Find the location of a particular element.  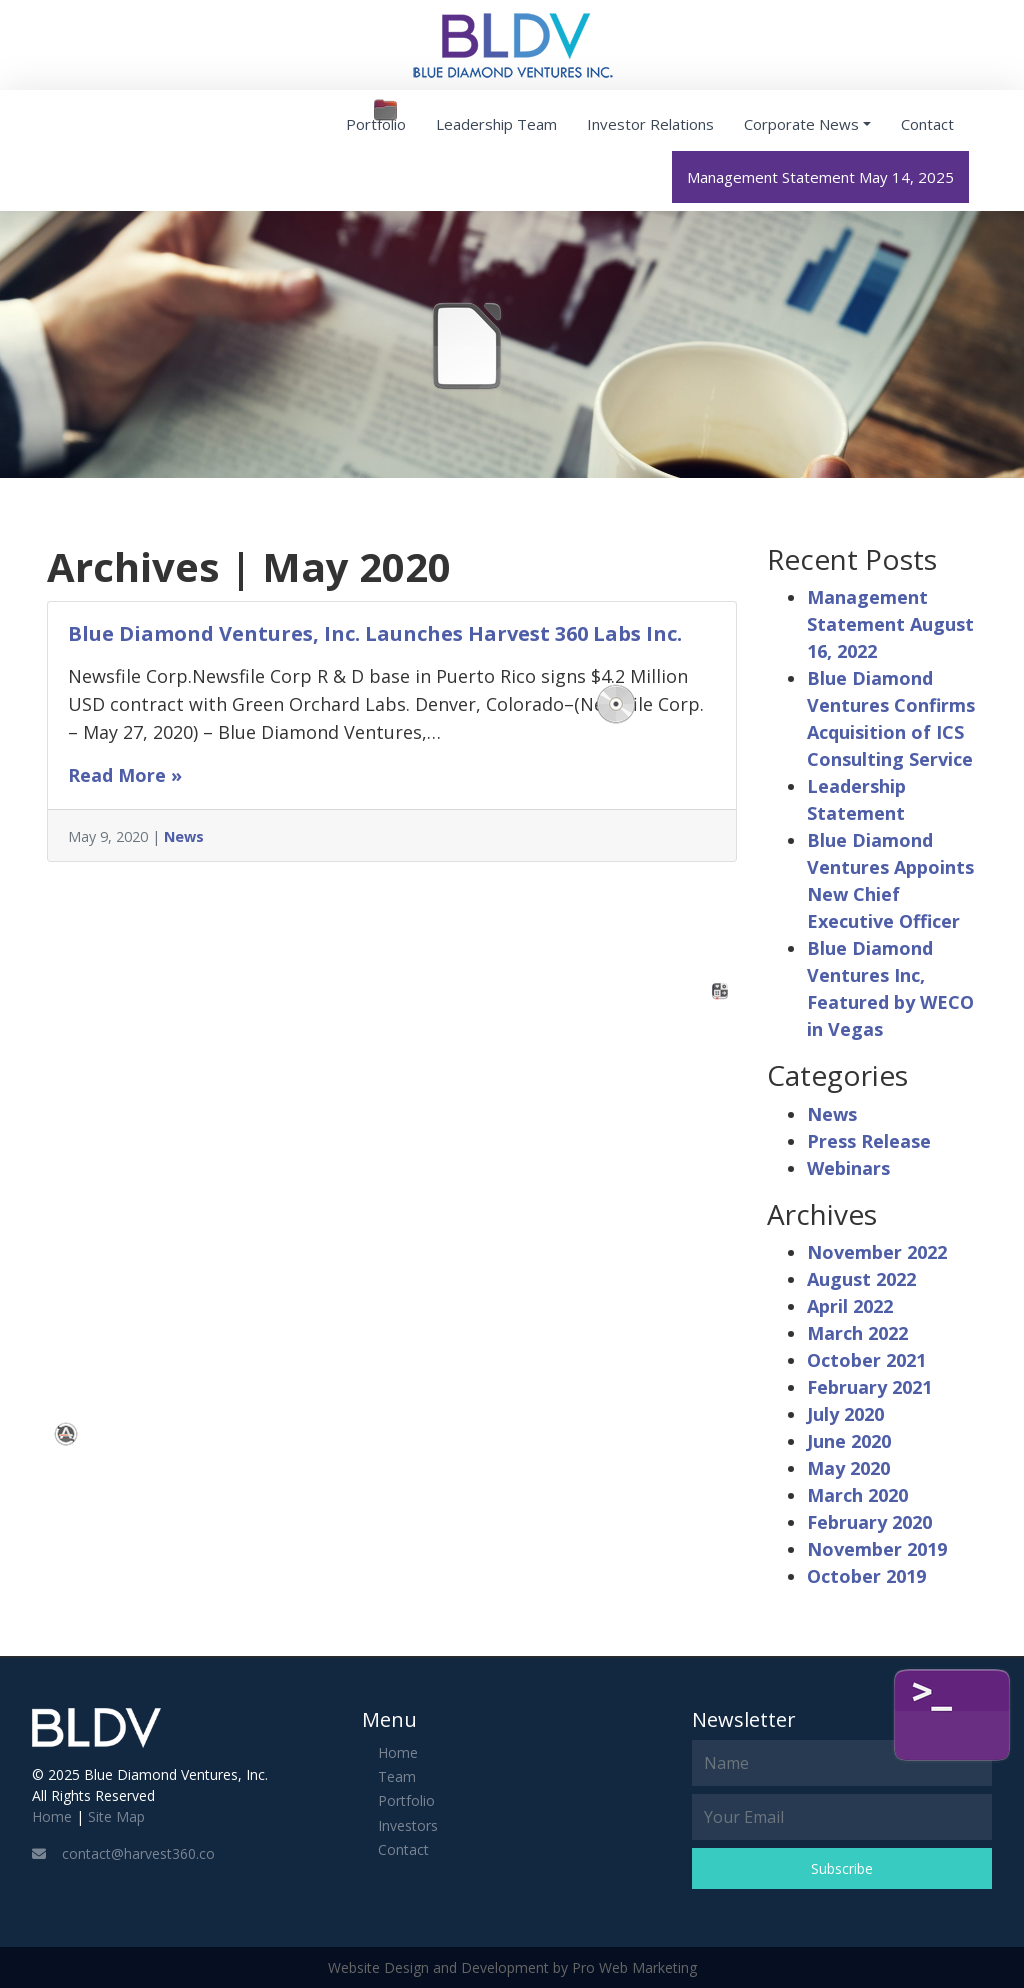

open terminal with root/administrator privileges is located at coordinates (952, 1715).